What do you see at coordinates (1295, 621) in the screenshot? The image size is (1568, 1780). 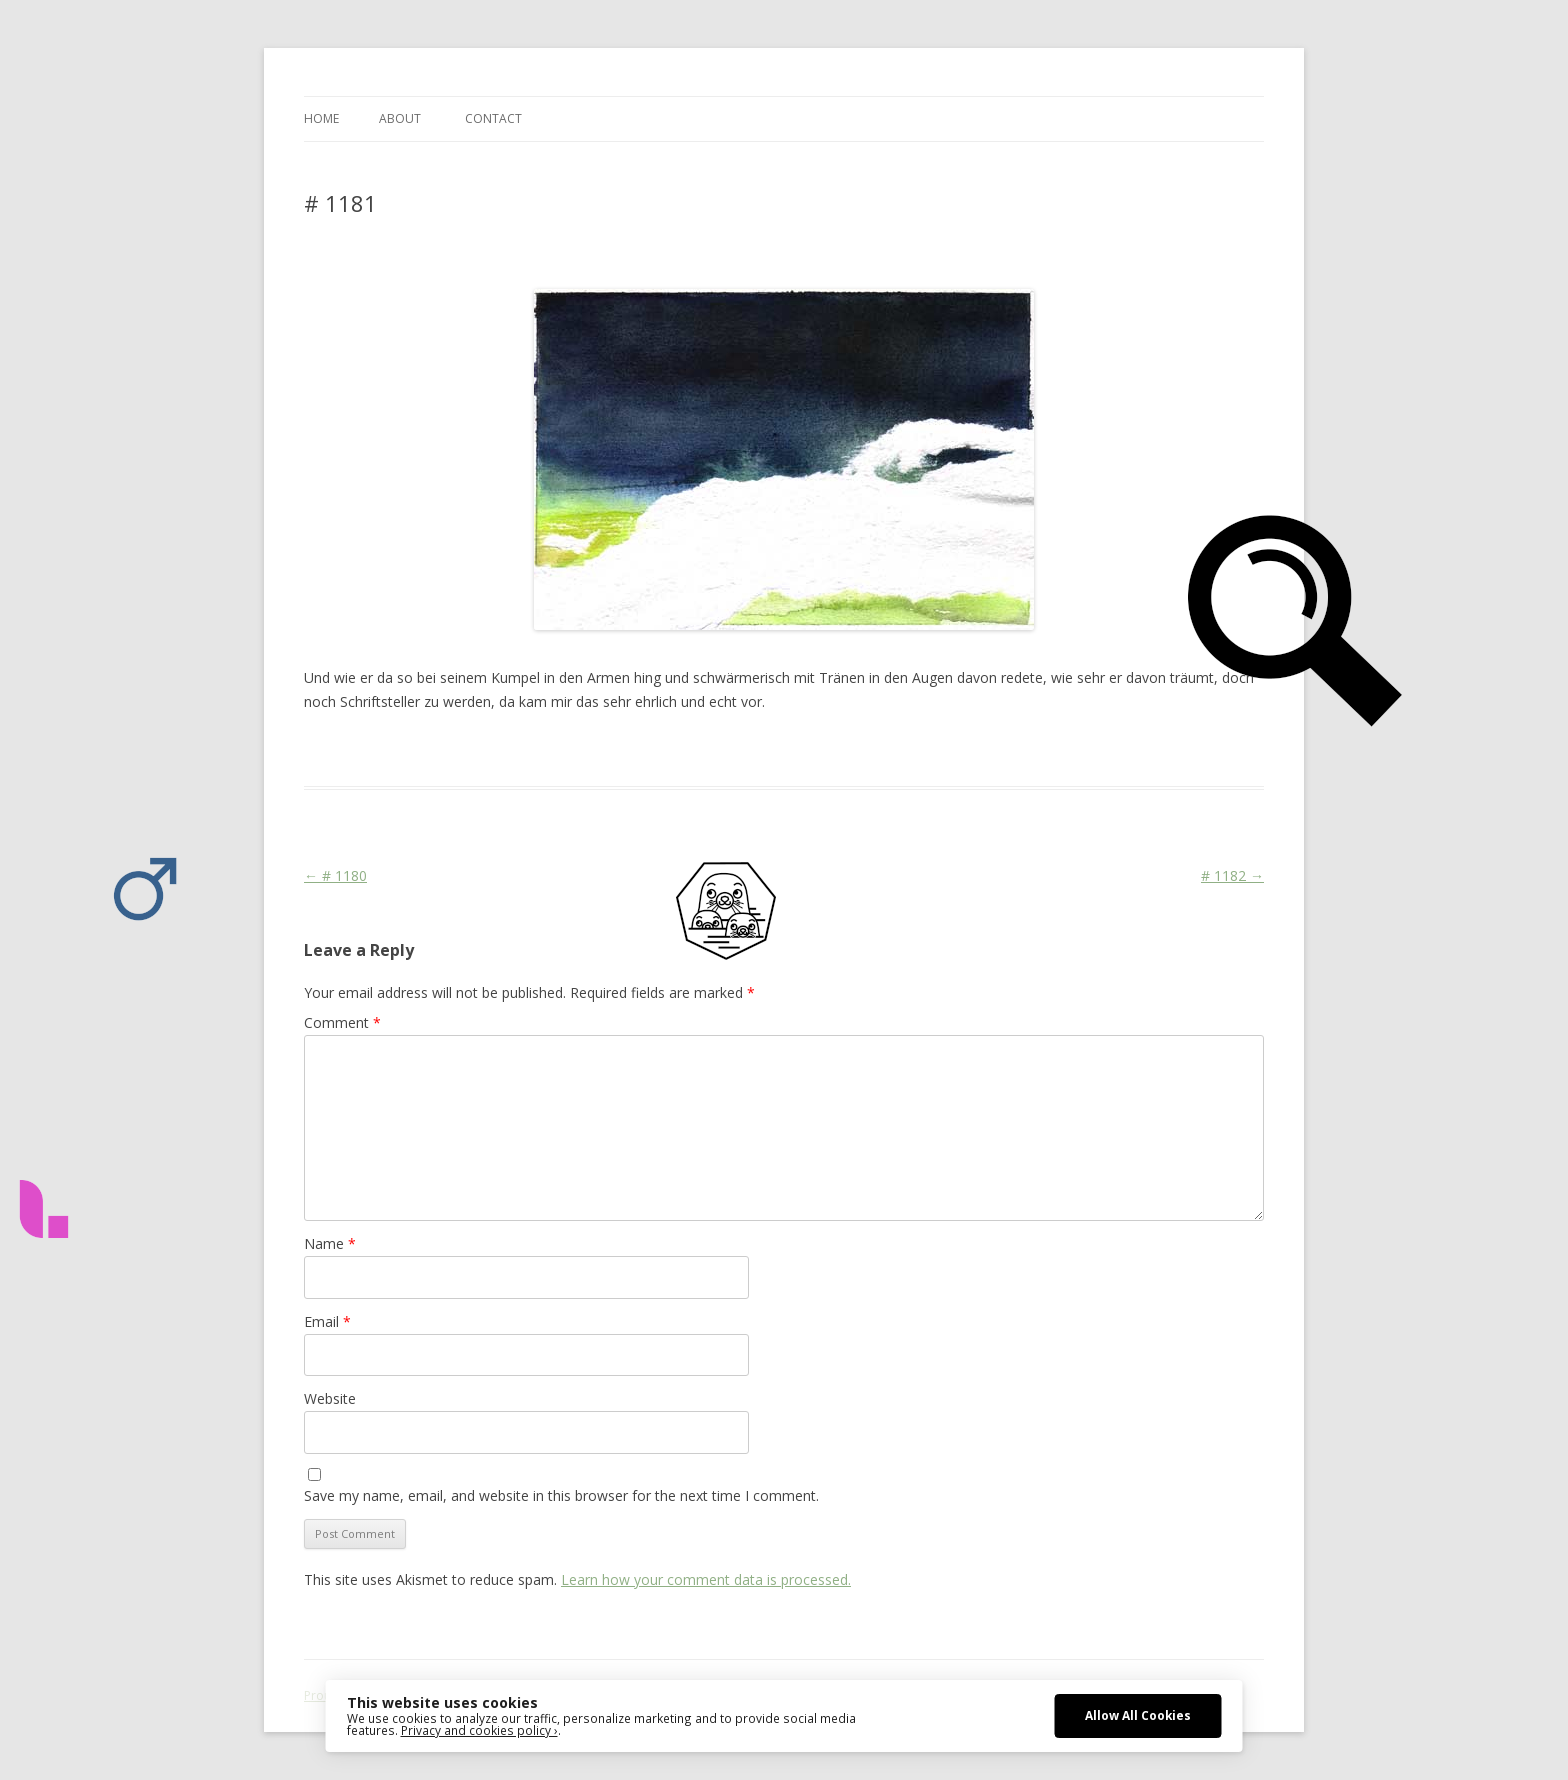 I see `open SearXNG privacy-focused search engine` at bounding box center [1295, 621].